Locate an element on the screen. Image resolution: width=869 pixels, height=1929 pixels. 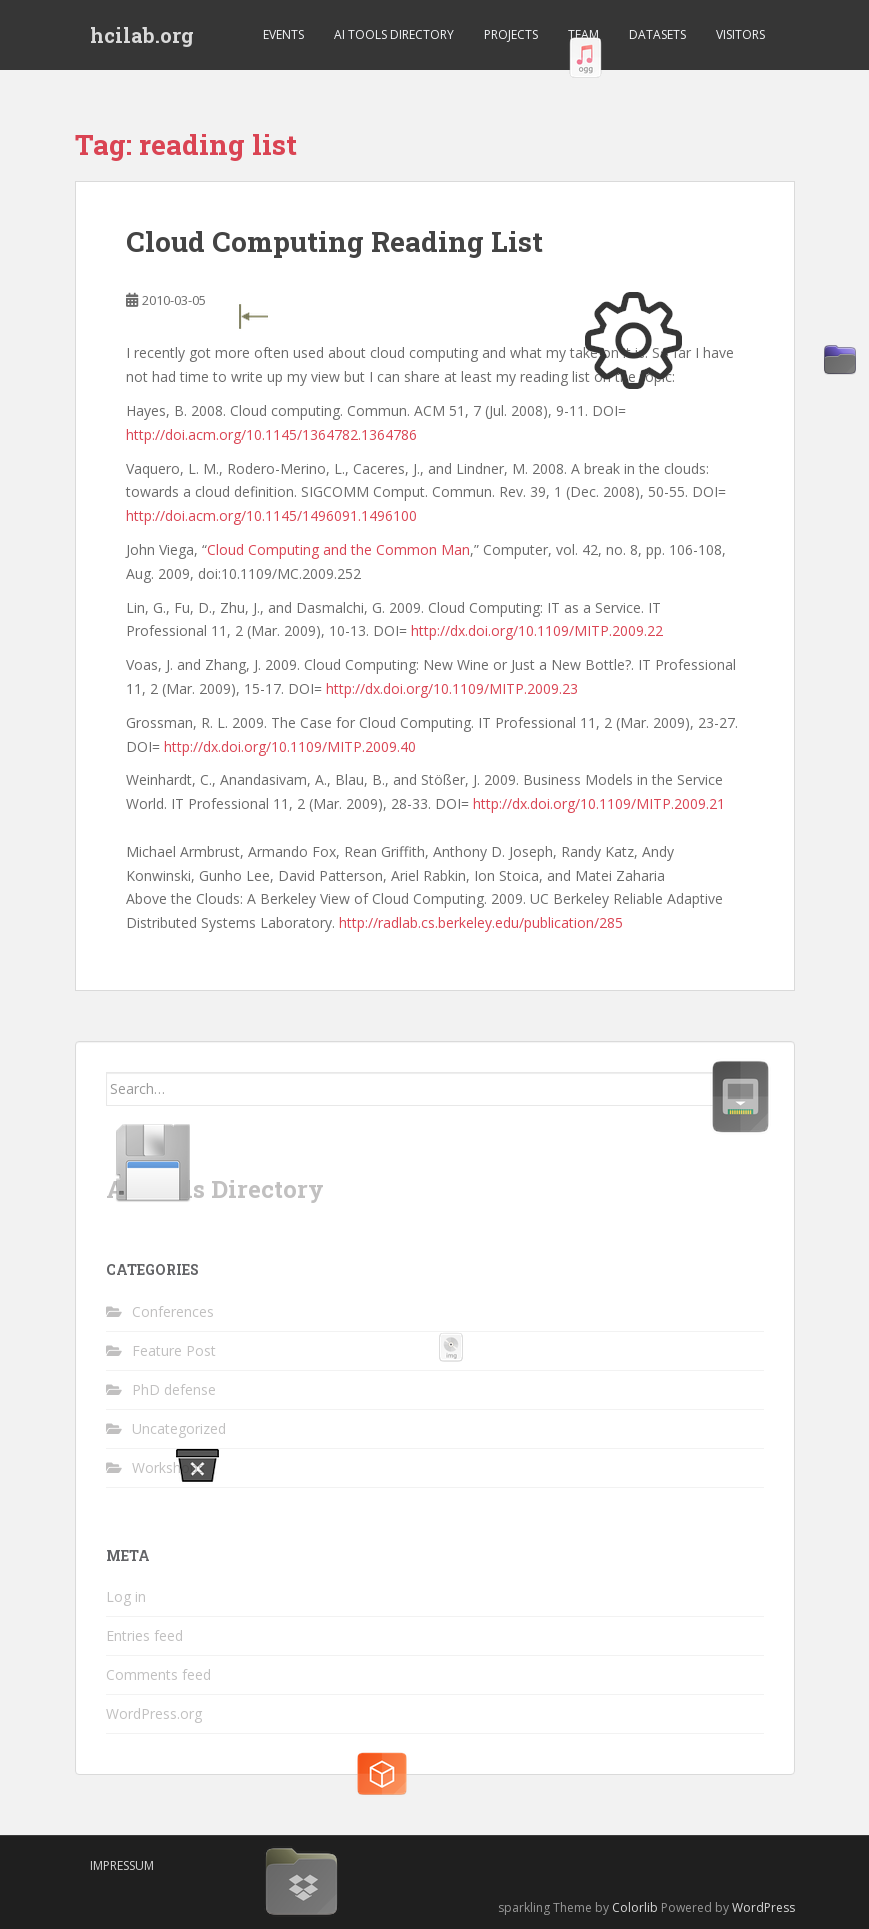
open your dropbox synced folder is located at coordinates (301, 1881).